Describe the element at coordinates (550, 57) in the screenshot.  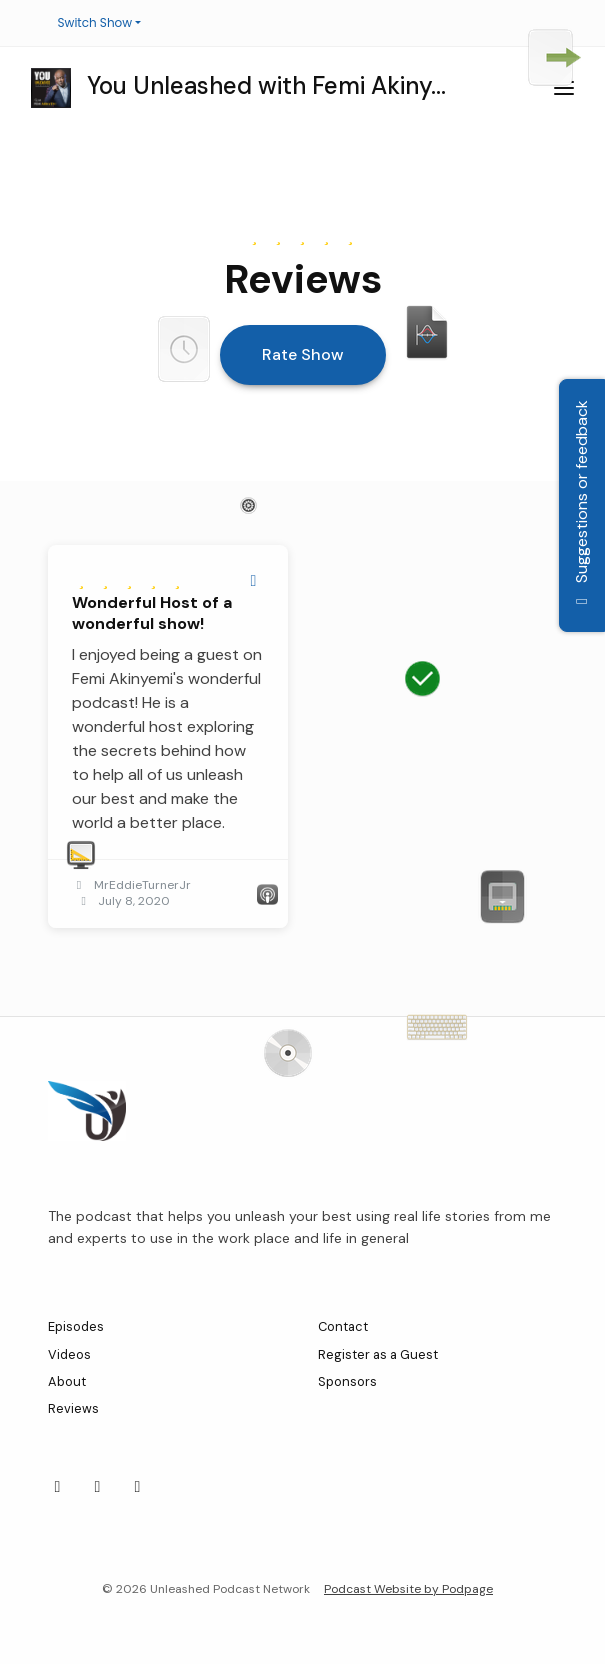
I see `export document to another location` at that location.